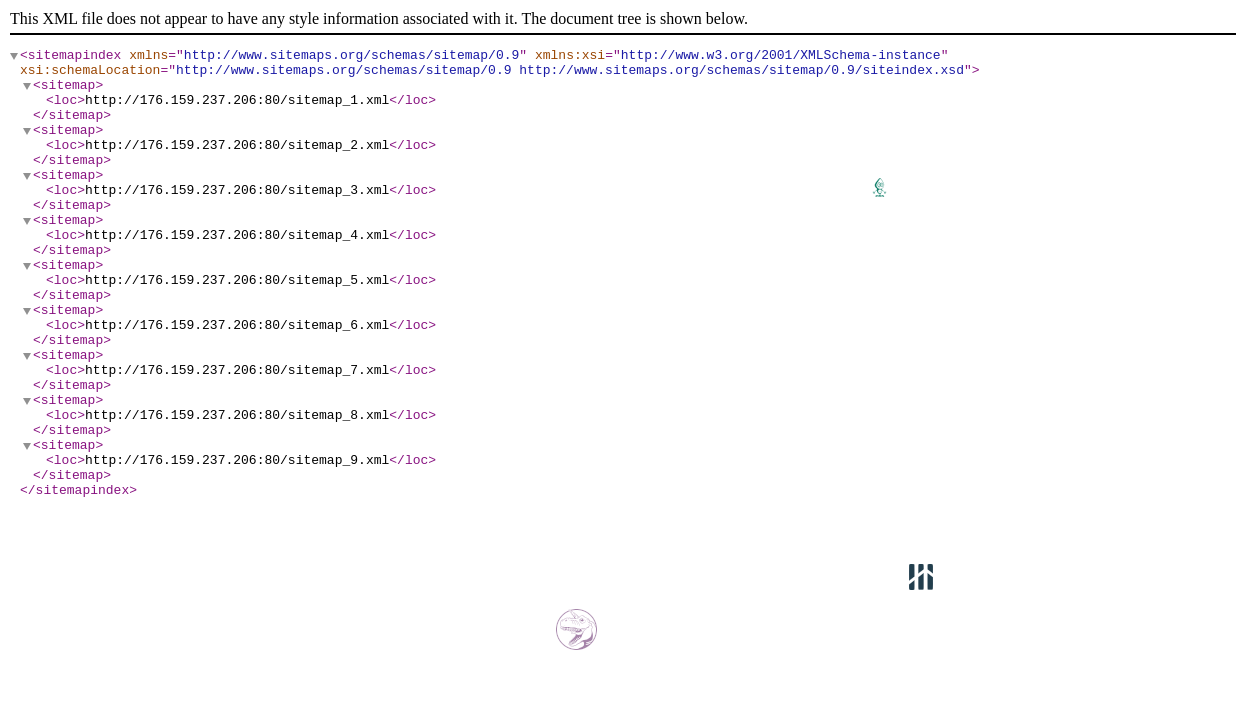 The height and width of the screenshot is (720, 1246). What do you see at coordinates (879, 187) in the screenshot?
I see `visit the CodeProject website` at bounding box center [879, 187].